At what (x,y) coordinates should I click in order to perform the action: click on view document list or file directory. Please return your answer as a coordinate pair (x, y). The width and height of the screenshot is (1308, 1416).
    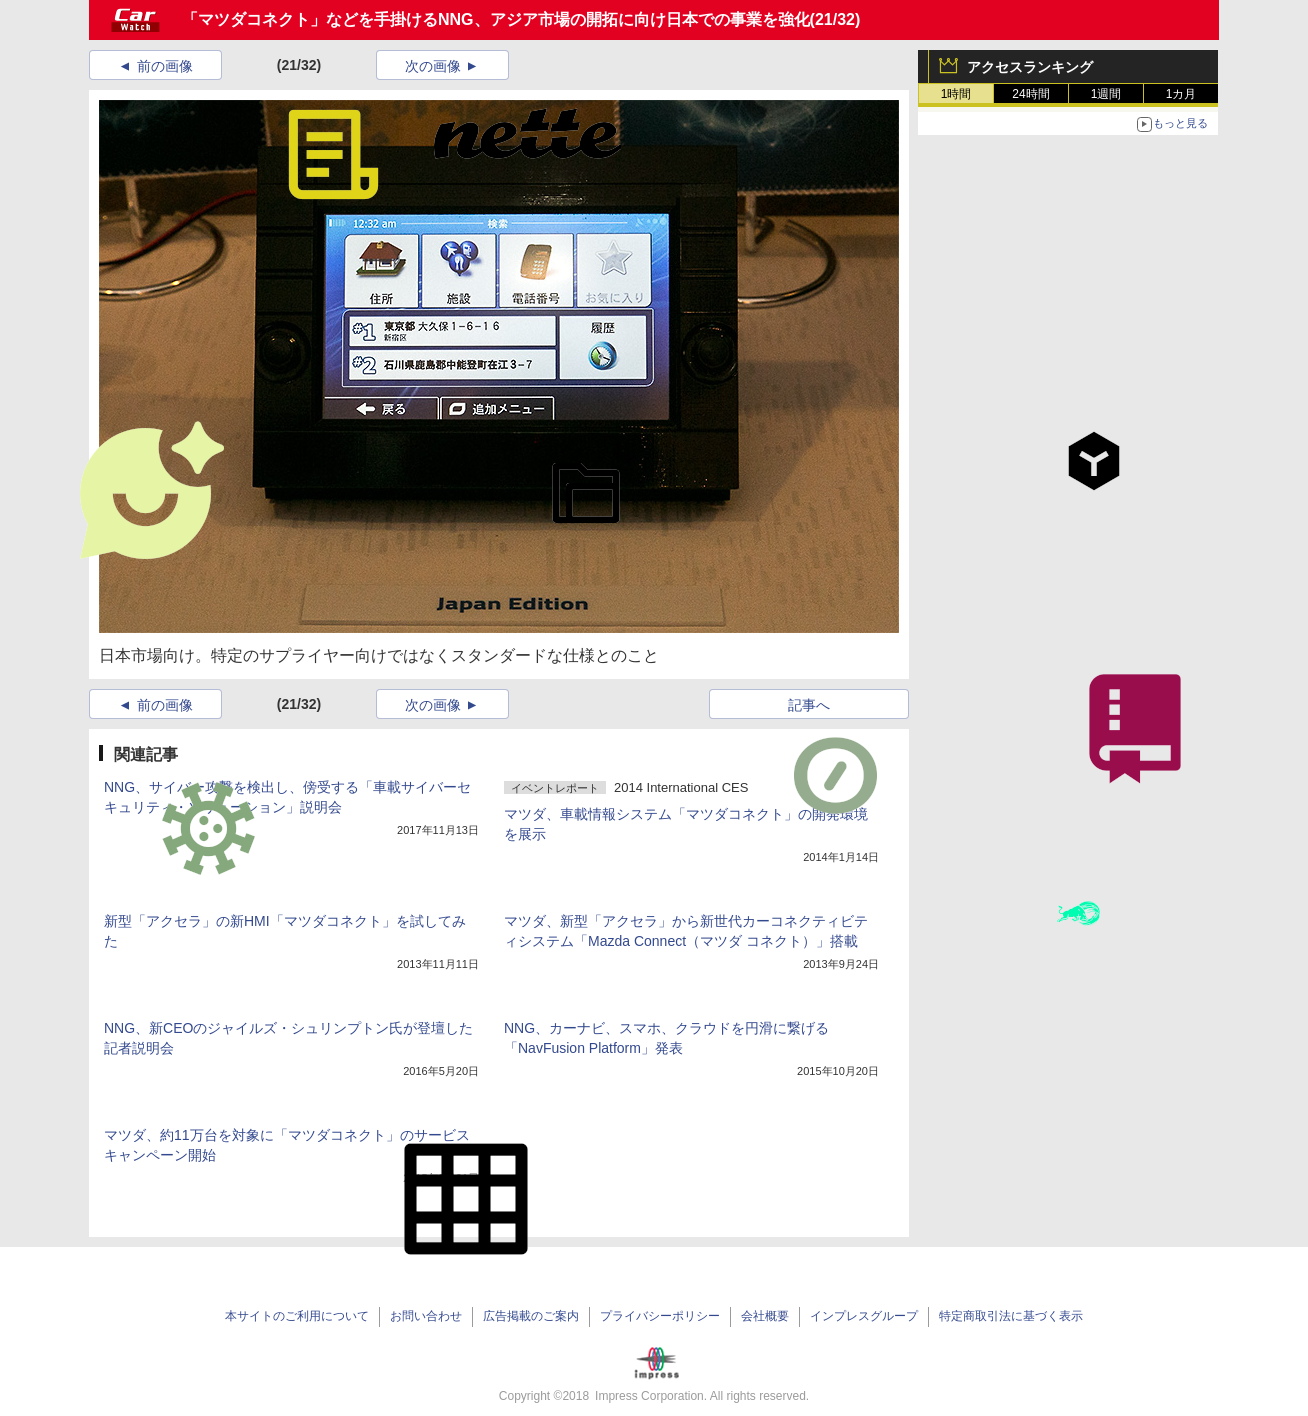
    Looking at the image, I should click on (333, 154).